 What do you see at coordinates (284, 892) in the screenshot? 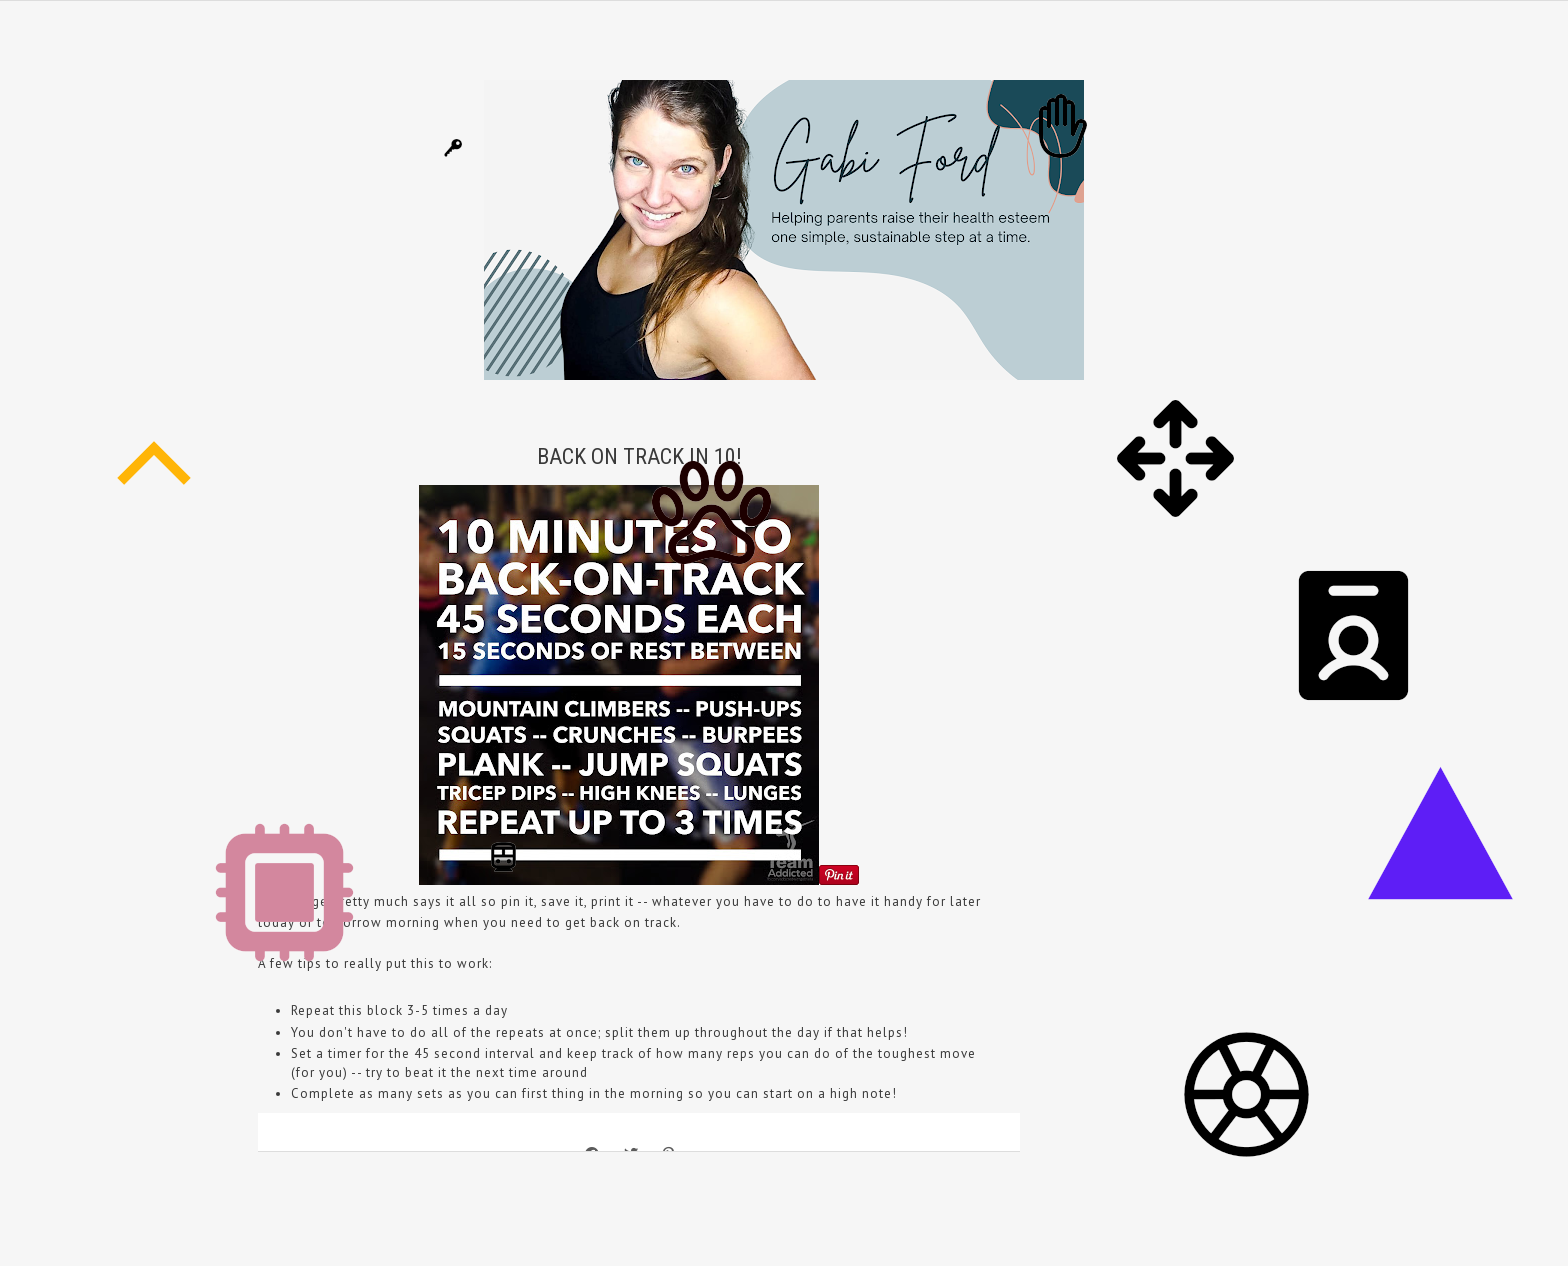
I see `view hardware or processor information` at bounding box center [284, 892].